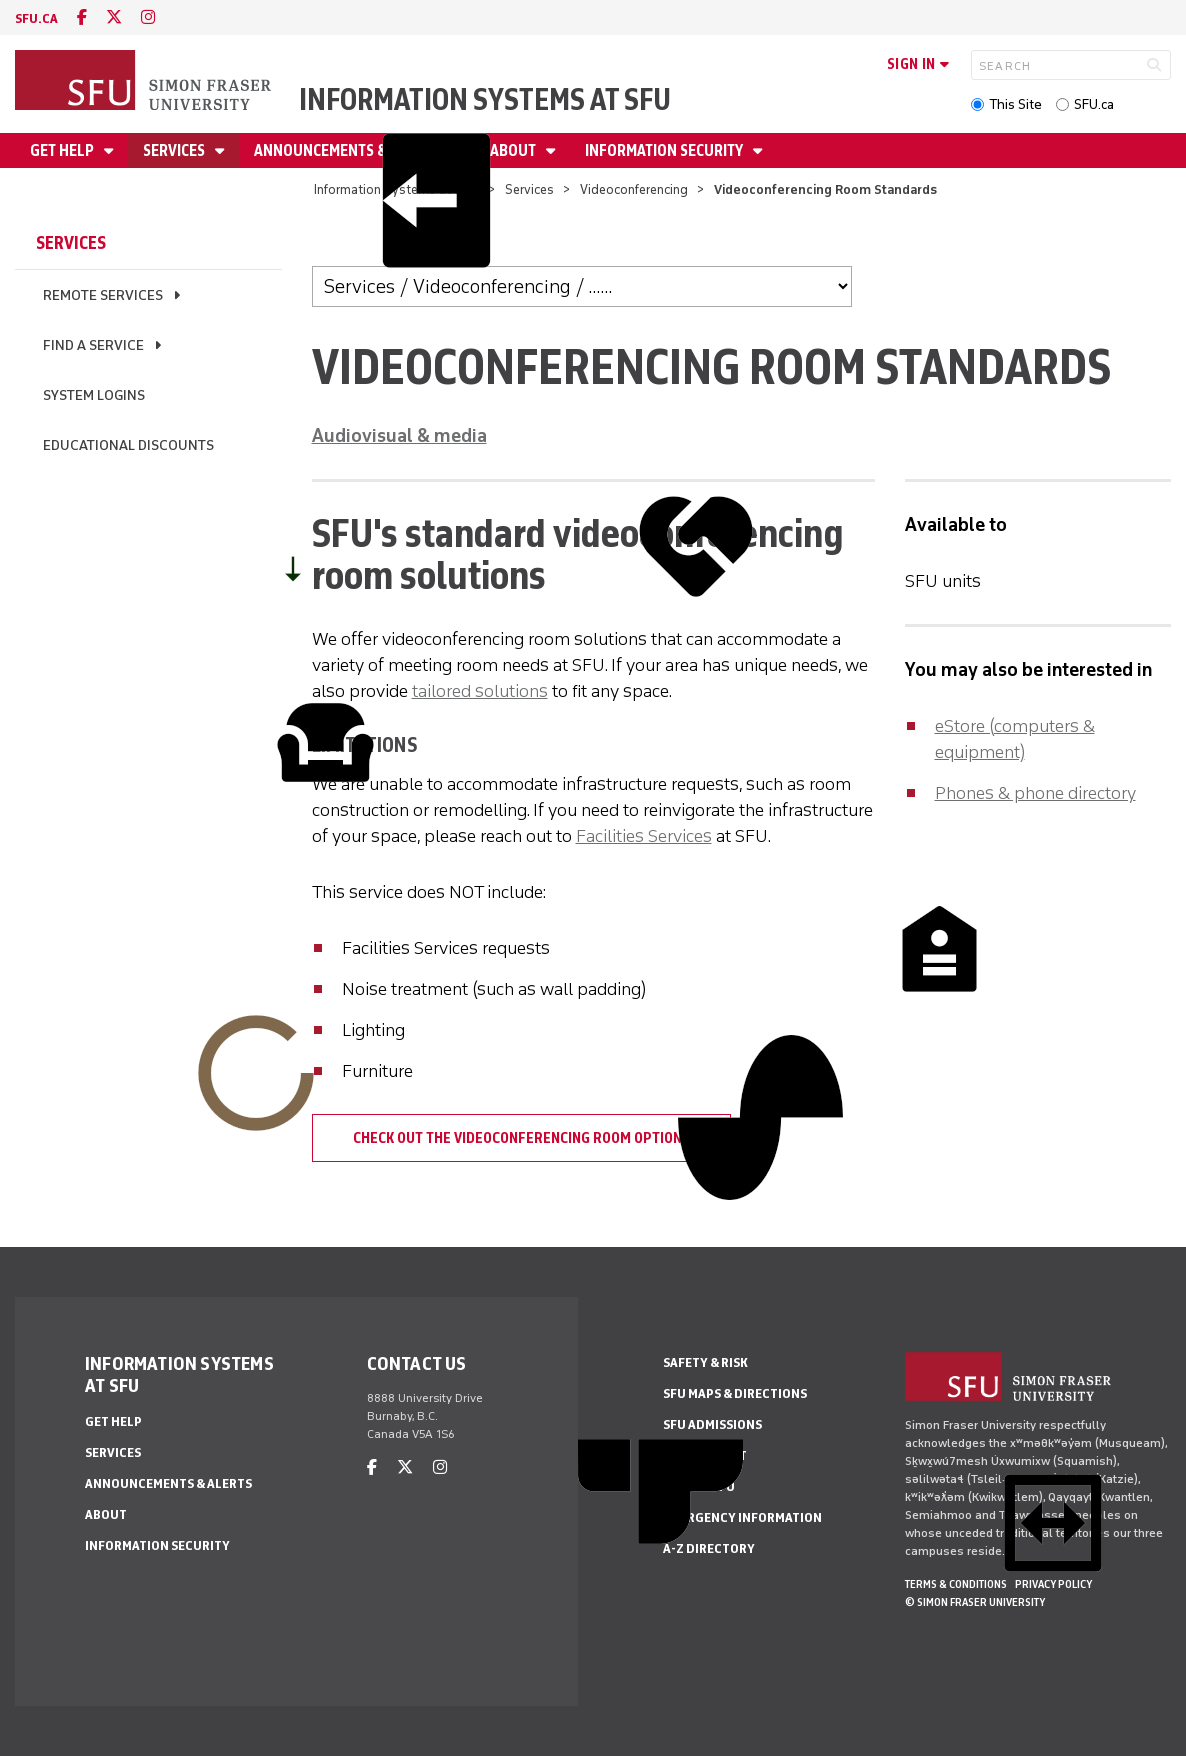 The image size is (1186, 1756). I want to click on view product pricing or deals, so click(939, 950).